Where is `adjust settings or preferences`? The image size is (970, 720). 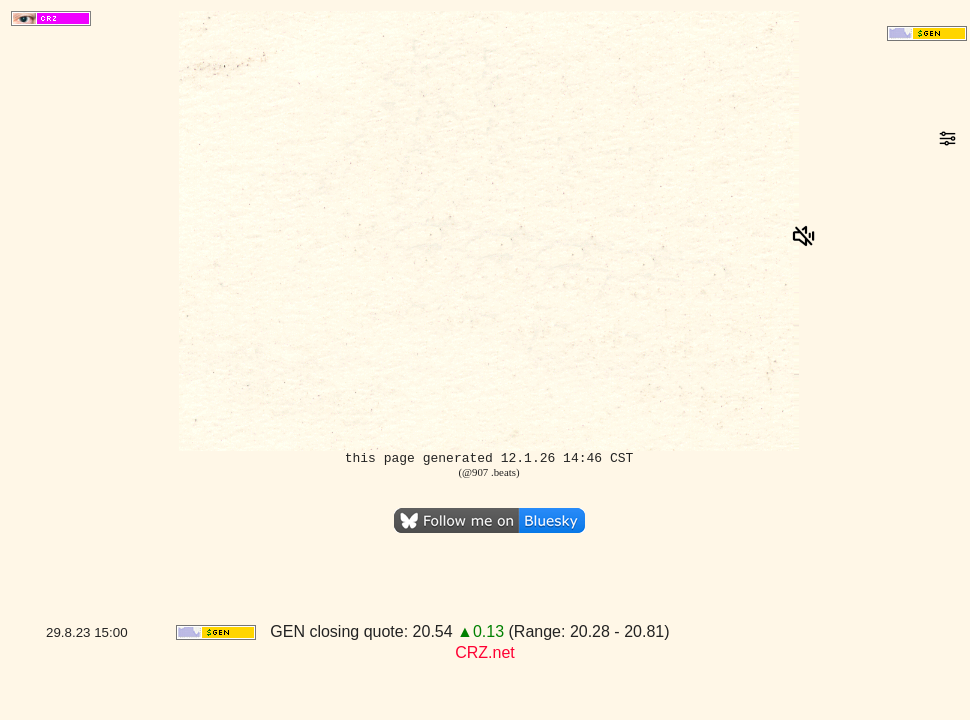
adjust settings or preferences is located at coordinates (947, 138).